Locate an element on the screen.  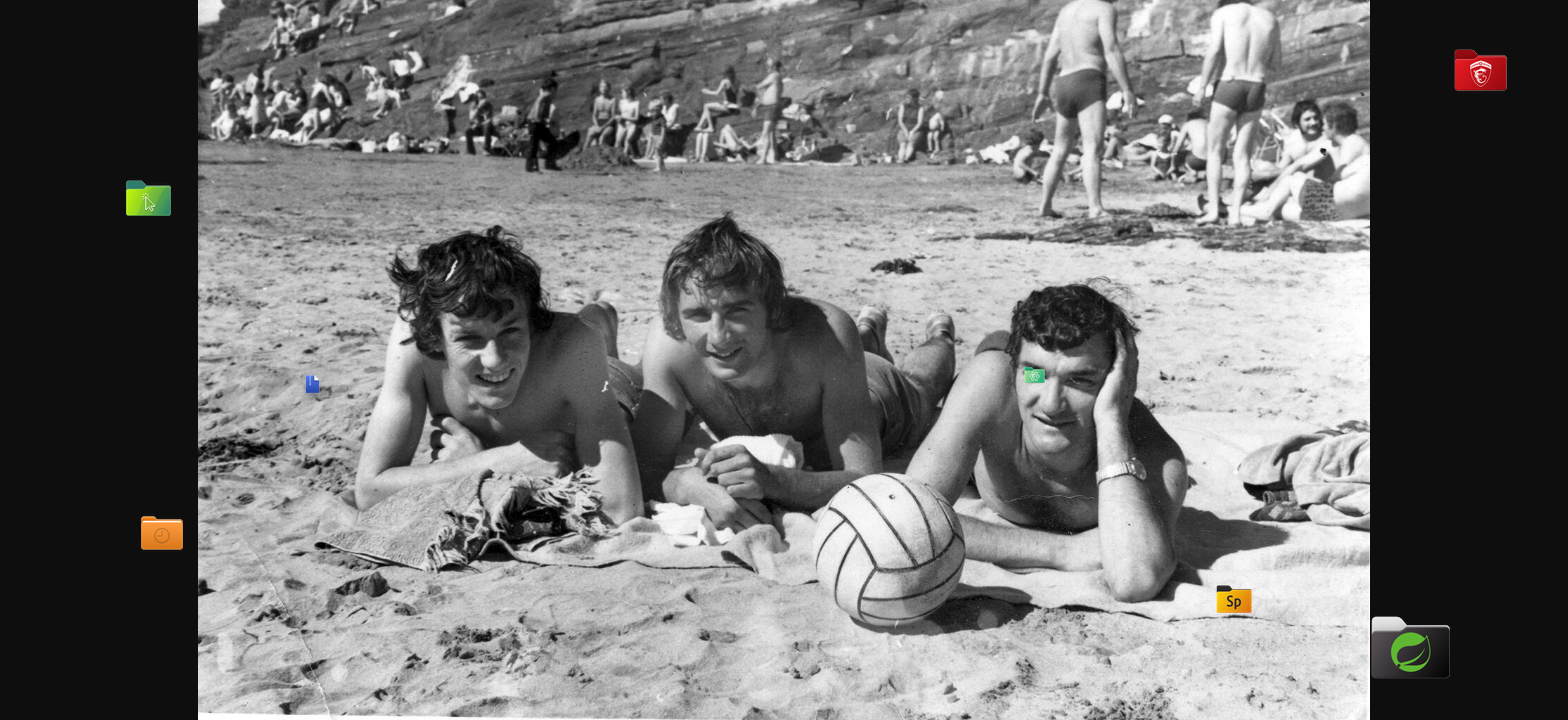
open folder containing adobe spark projects is located at coordinates (1234, 600).